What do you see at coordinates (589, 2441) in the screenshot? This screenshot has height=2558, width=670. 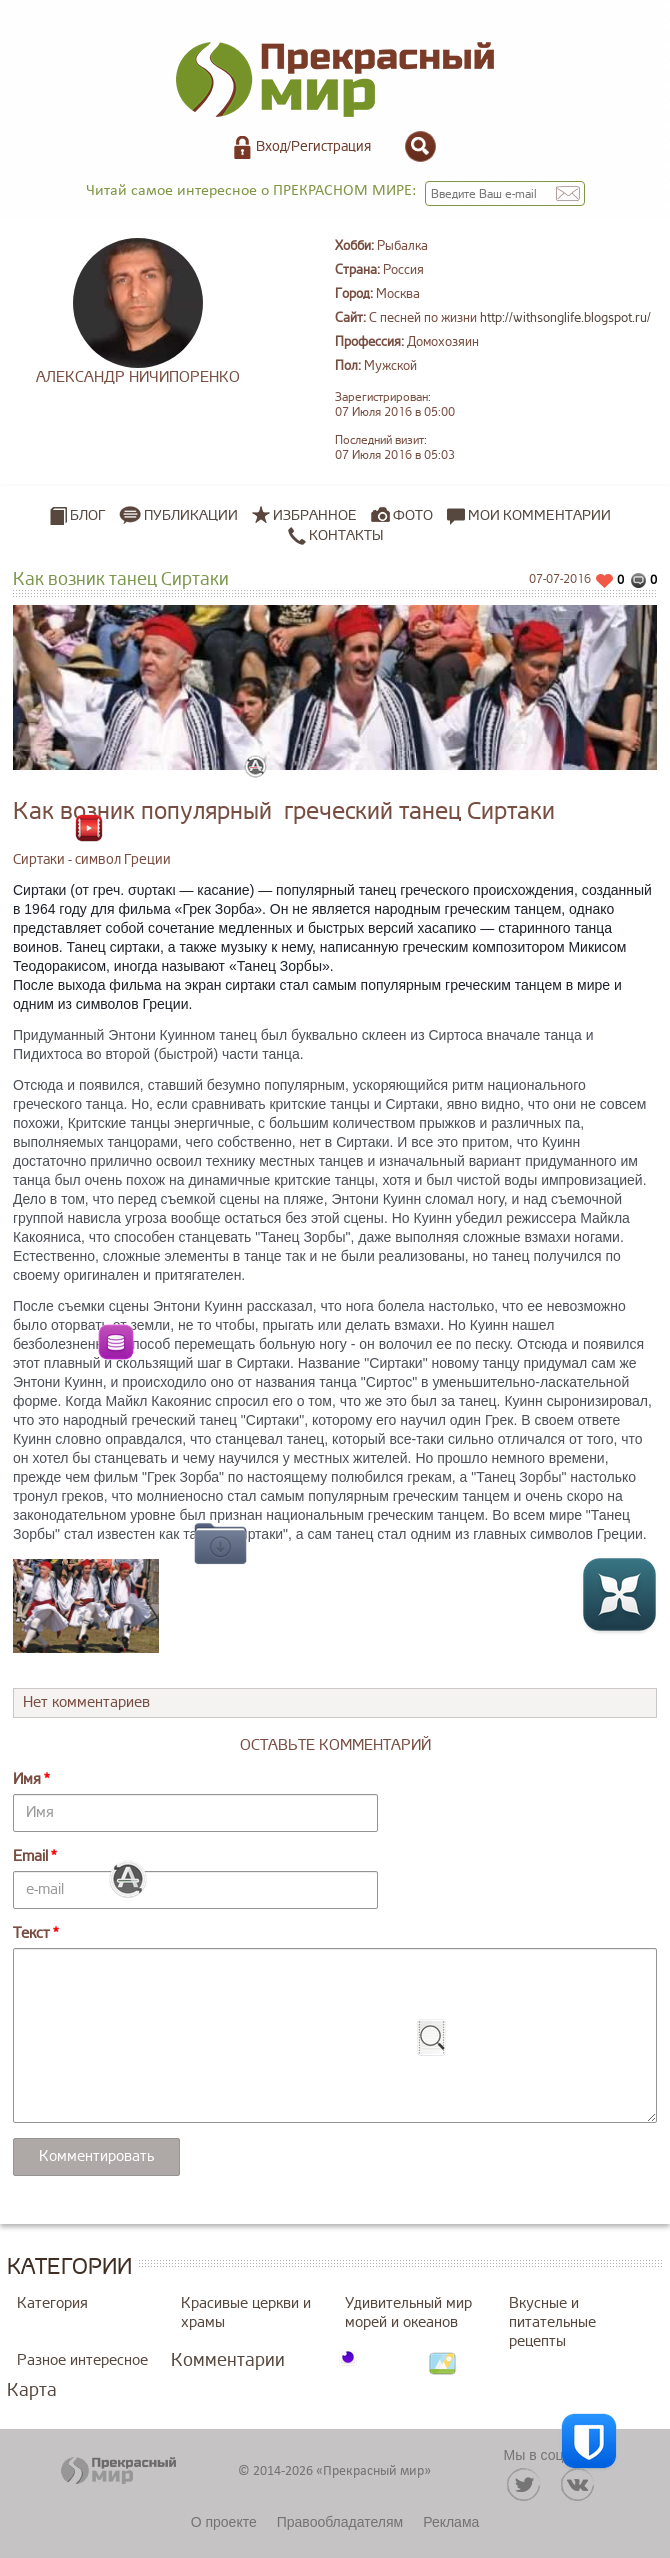 I see `open bitwarden password manager` at bounding box center [589, 2441].